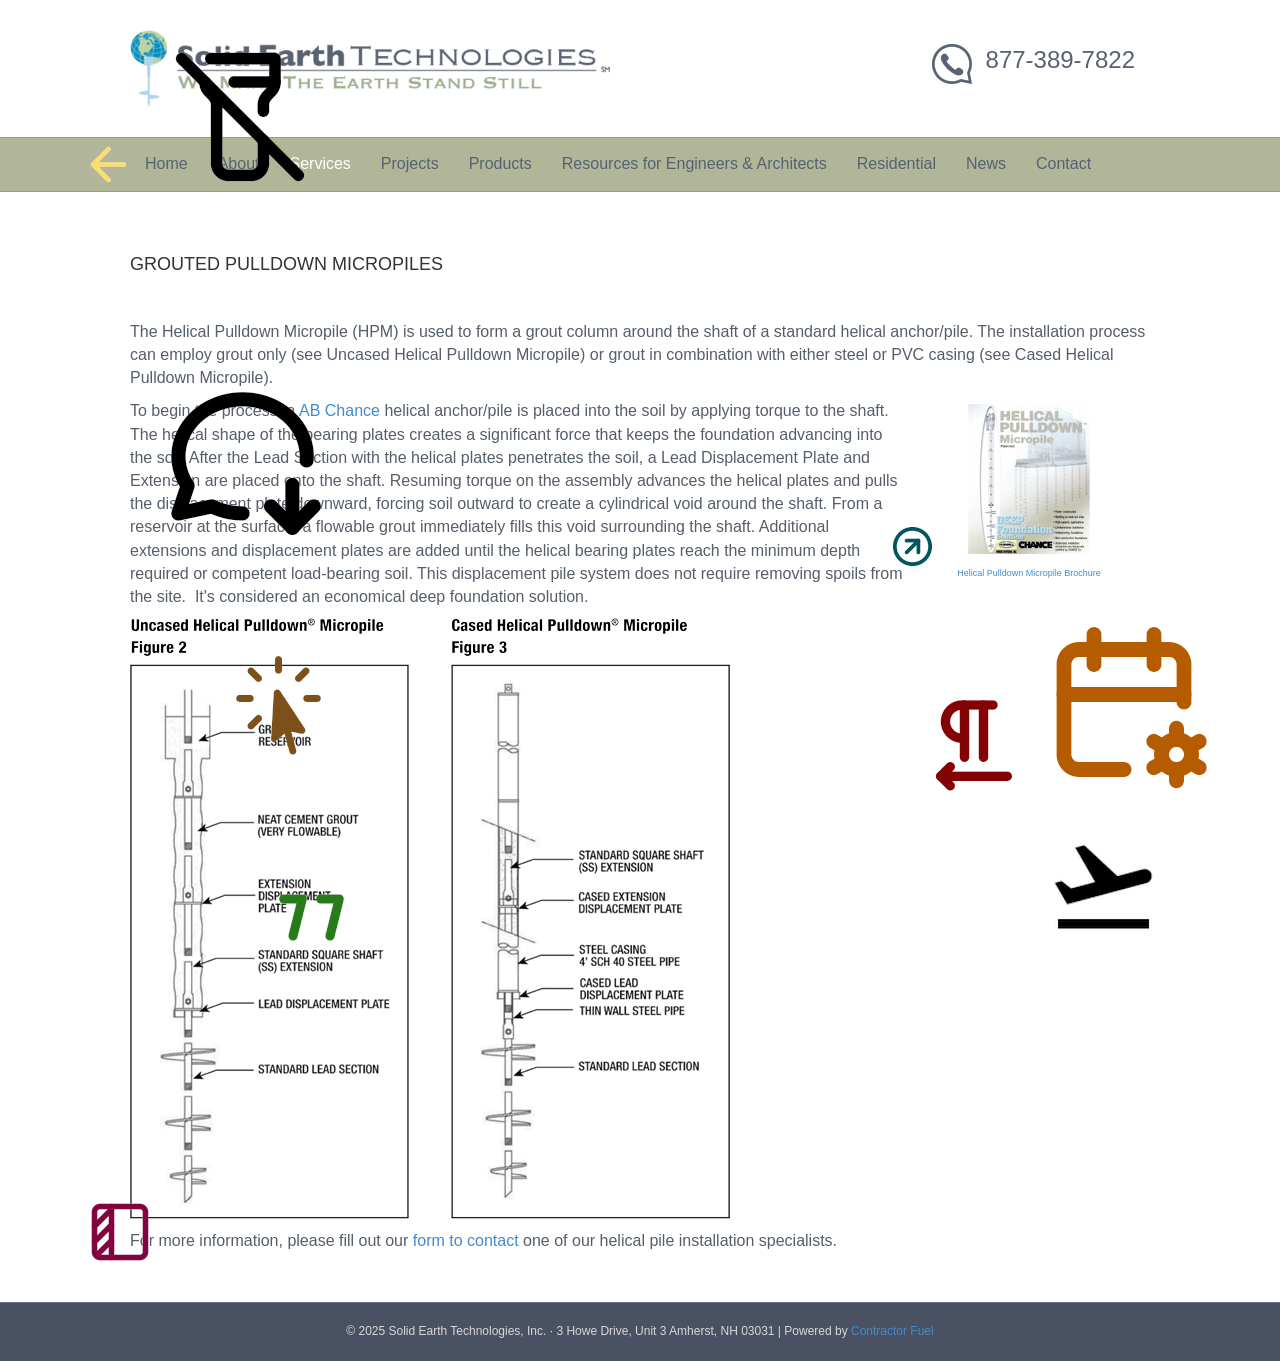 The image size is (1280, 1361). I want to click on switch text direction to right-to-left, so click(974, 743).